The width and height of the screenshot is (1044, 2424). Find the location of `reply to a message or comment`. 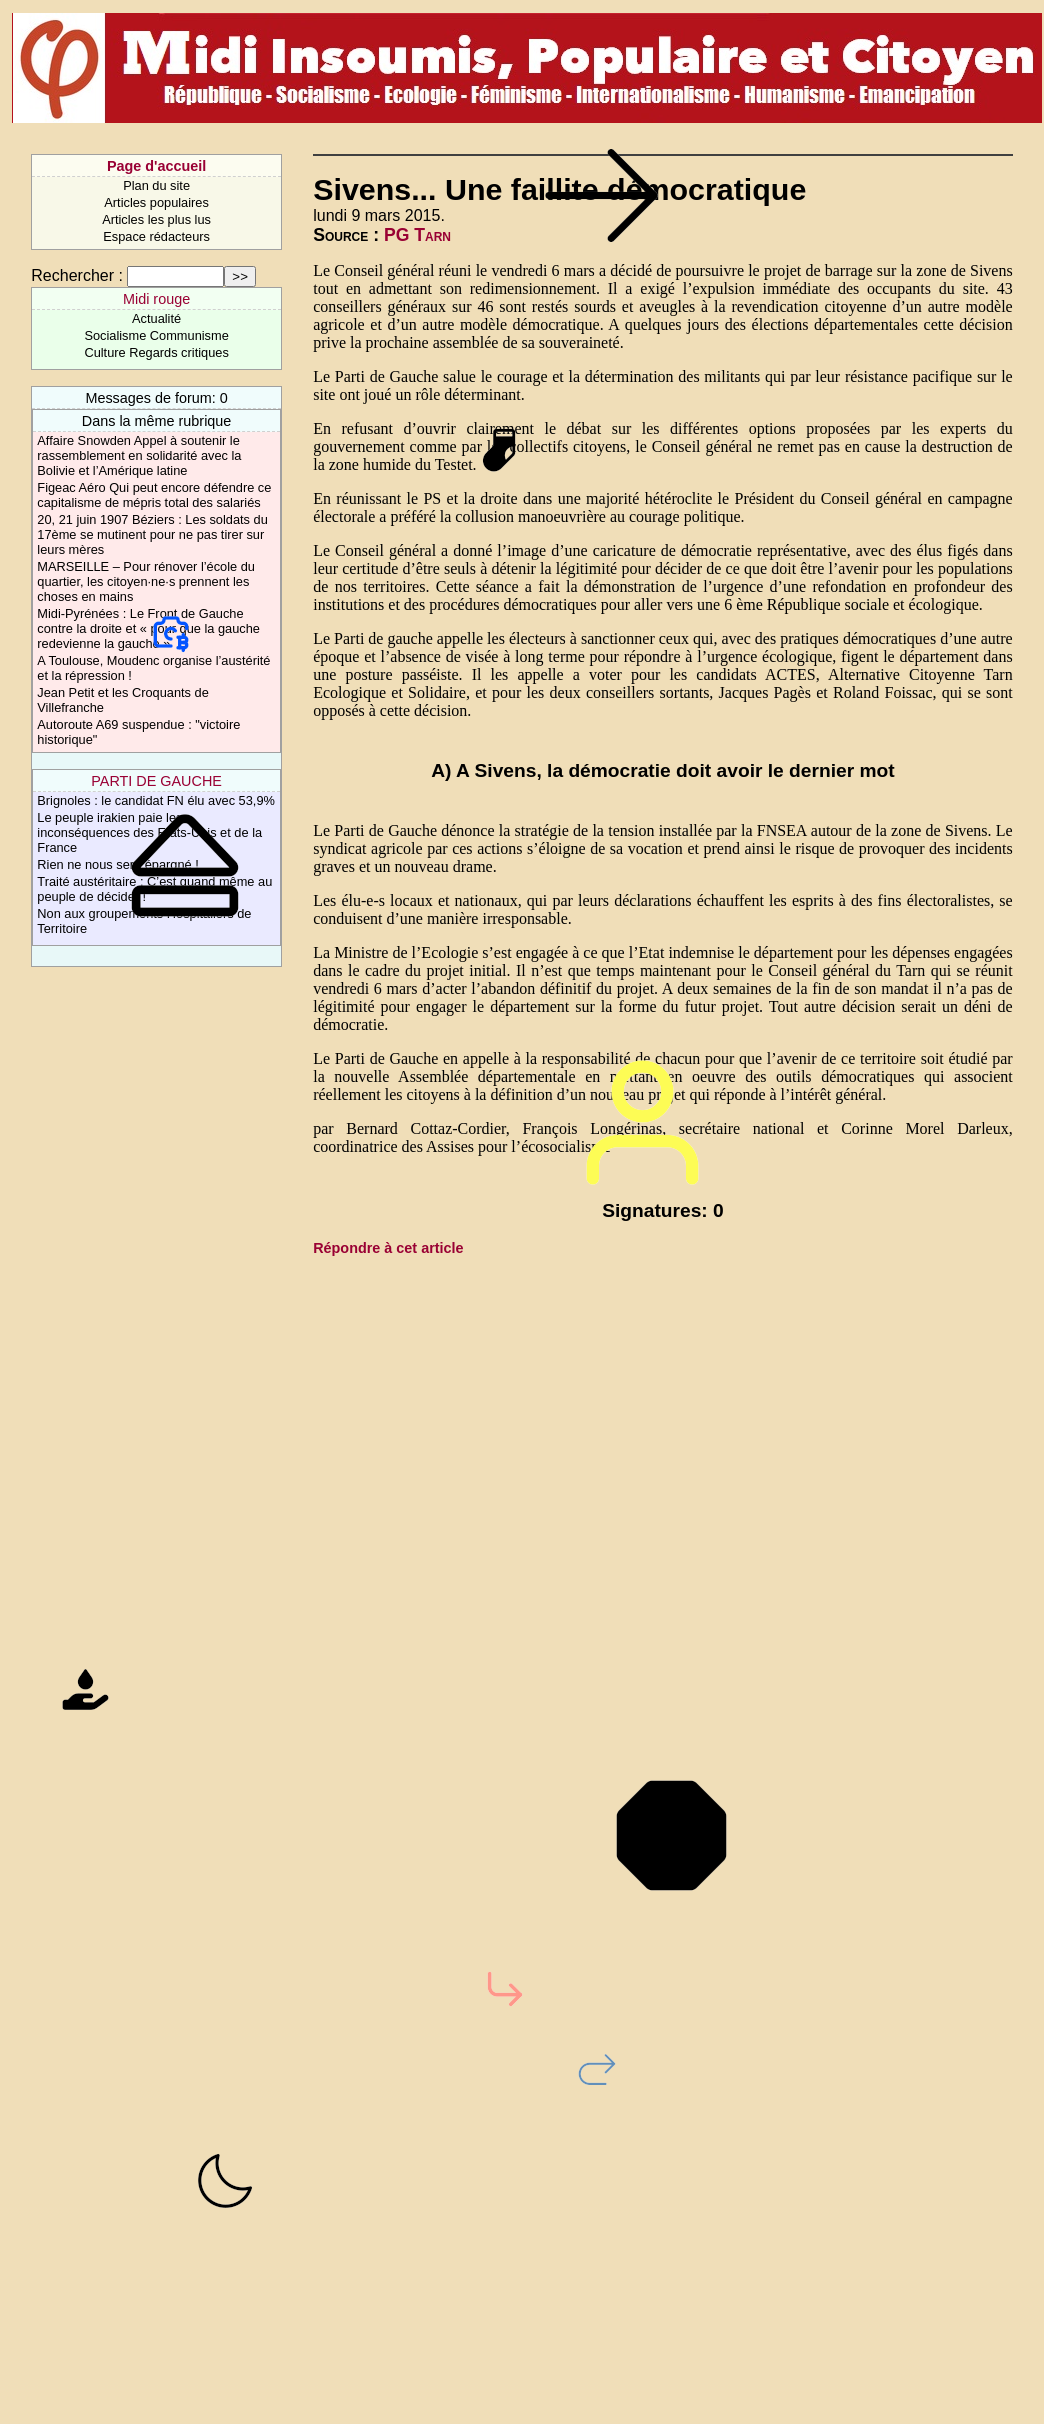

reply to a message or comment is located at coordinates (505, 1989).